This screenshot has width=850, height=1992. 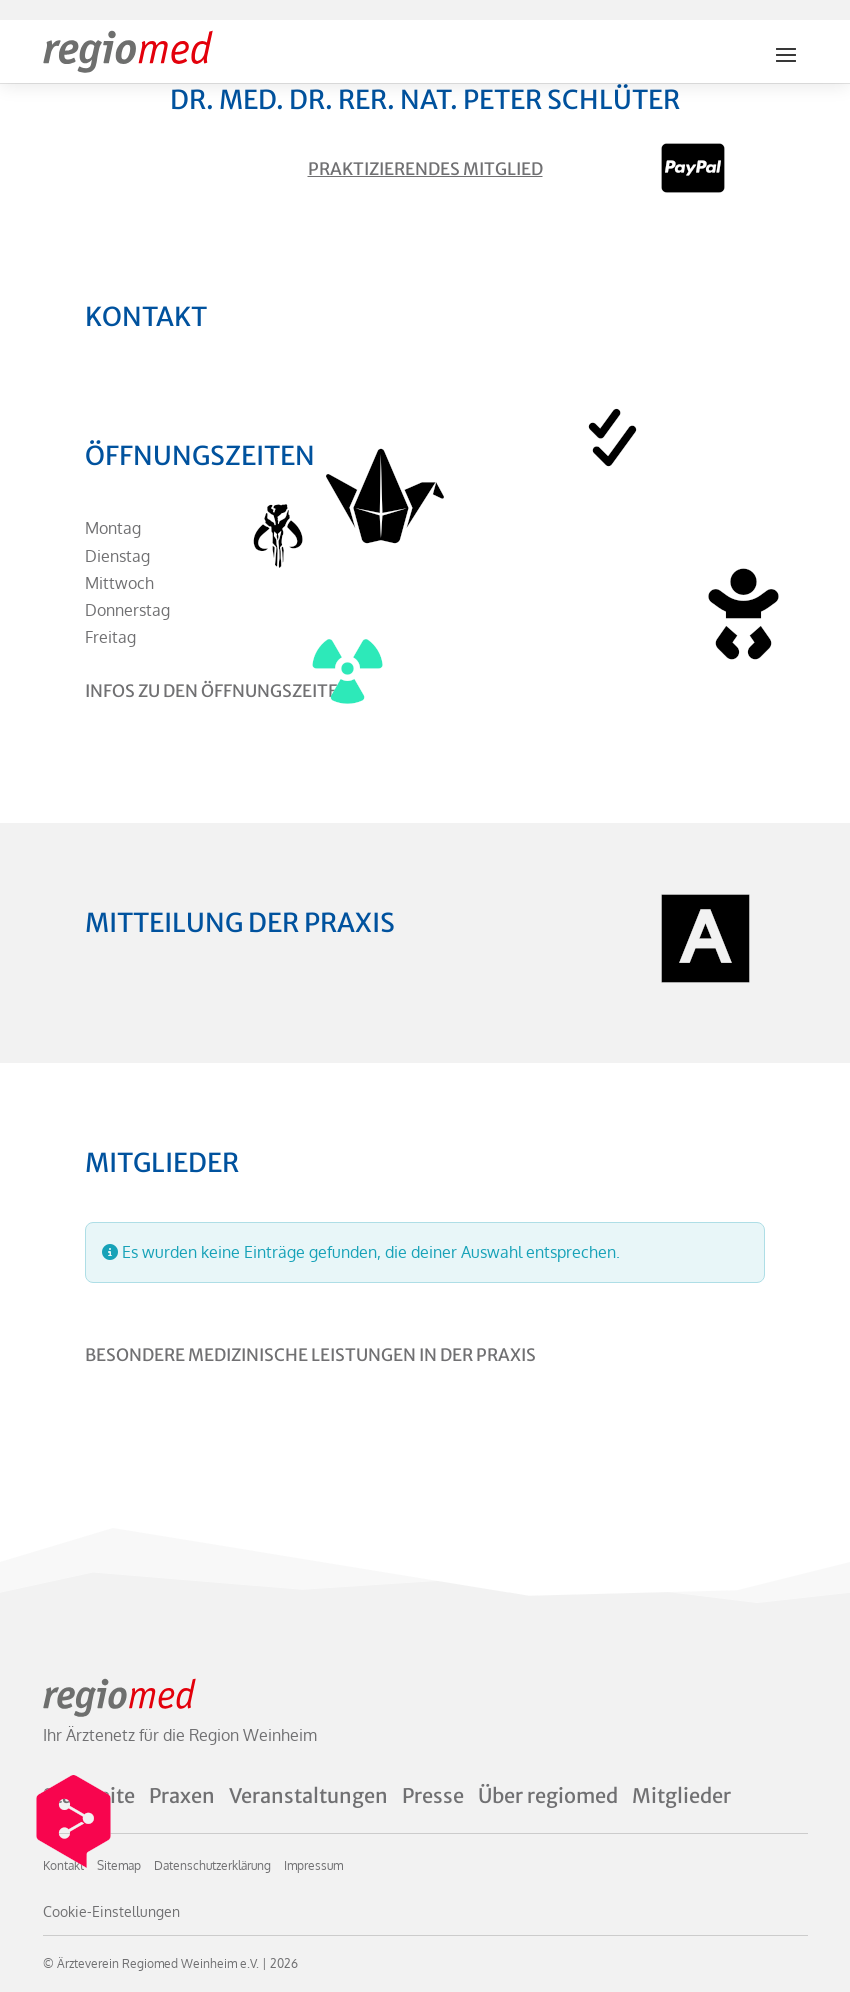 I want to click on enable character recognition or OCR, so click(x=705, y=938).